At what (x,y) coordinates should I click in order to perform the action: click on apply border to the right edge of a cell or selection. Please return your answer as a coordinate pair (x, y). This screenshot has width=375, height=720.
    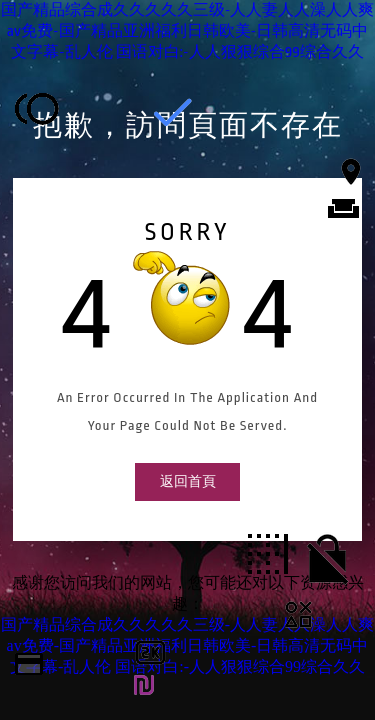
    Looking at the image, I should click on (268, 554).